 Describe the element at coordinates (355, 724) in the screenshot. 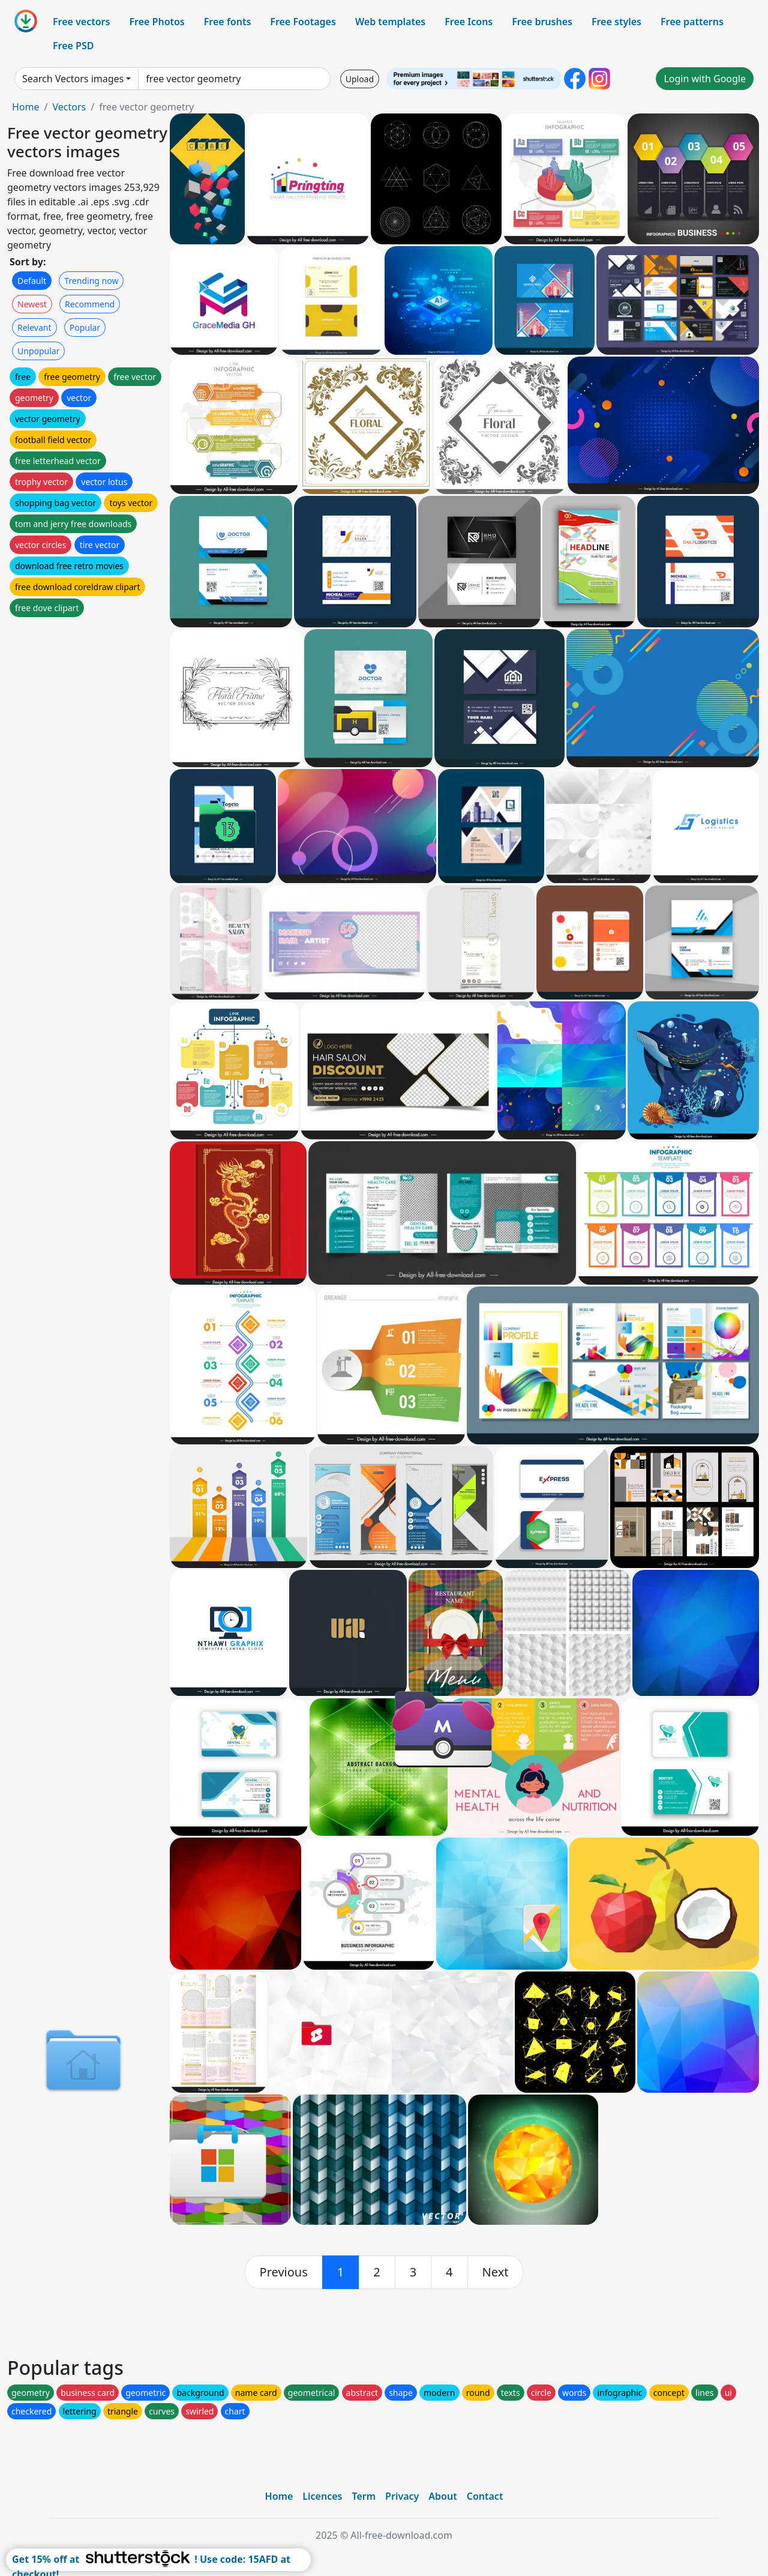

I see `folder for pokémon ultra ball collection or related game files` at that location.